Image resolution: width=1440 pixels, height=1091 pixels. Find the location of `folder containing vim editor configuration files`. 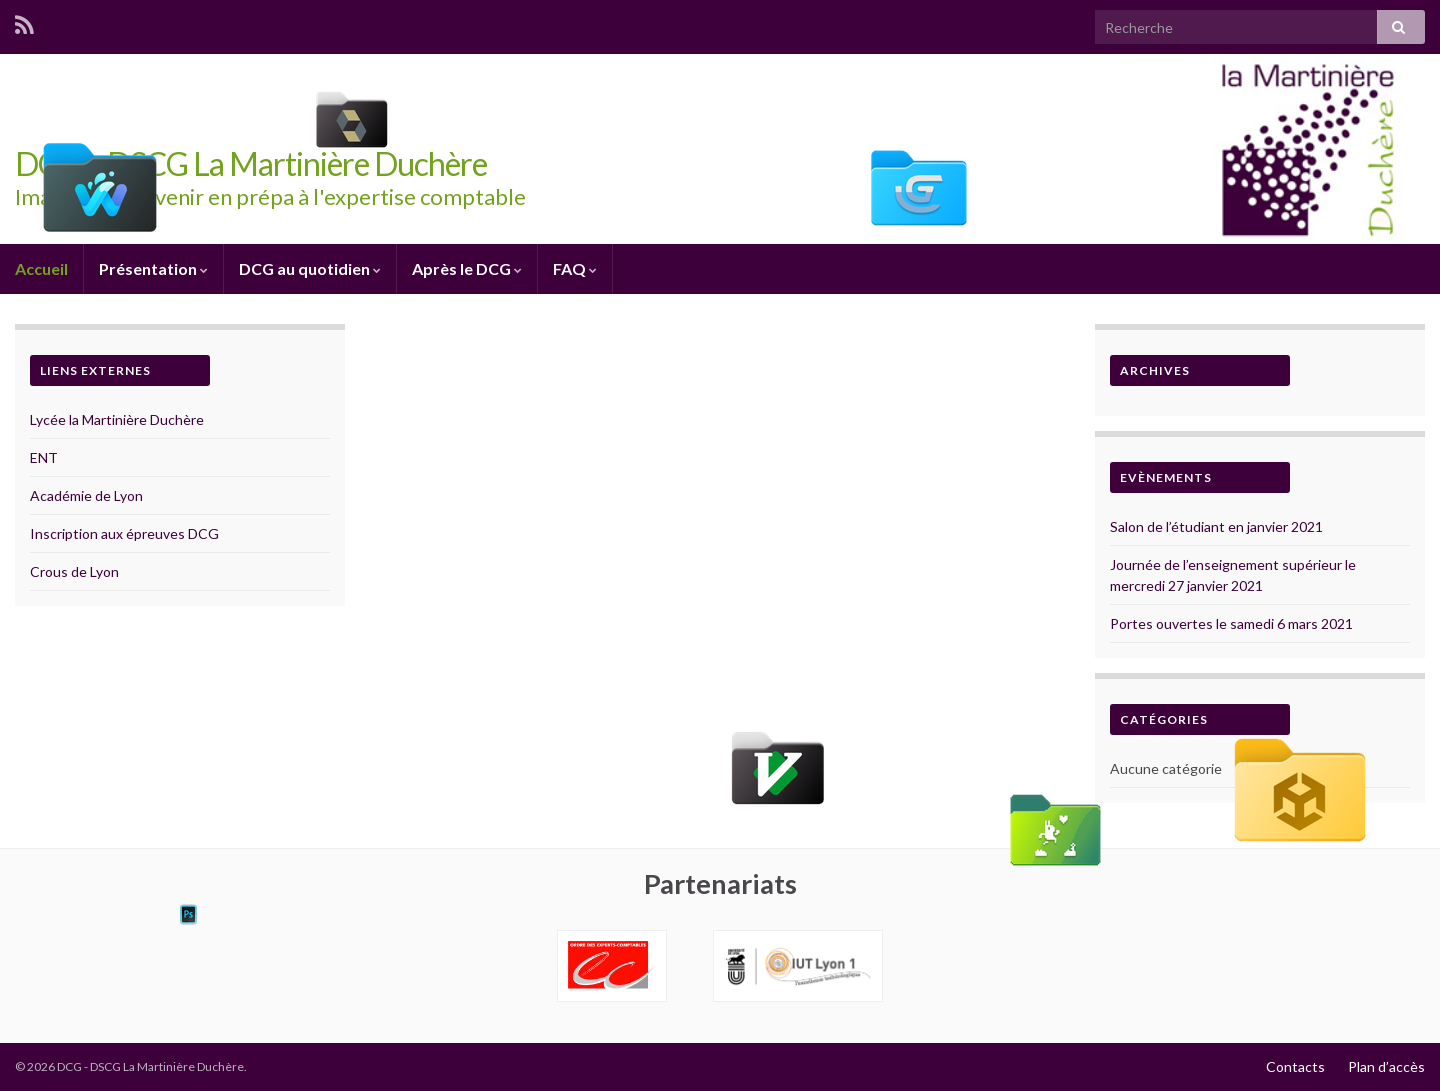

folder containing vim editor configuration files is located at coordinates (777, 770).